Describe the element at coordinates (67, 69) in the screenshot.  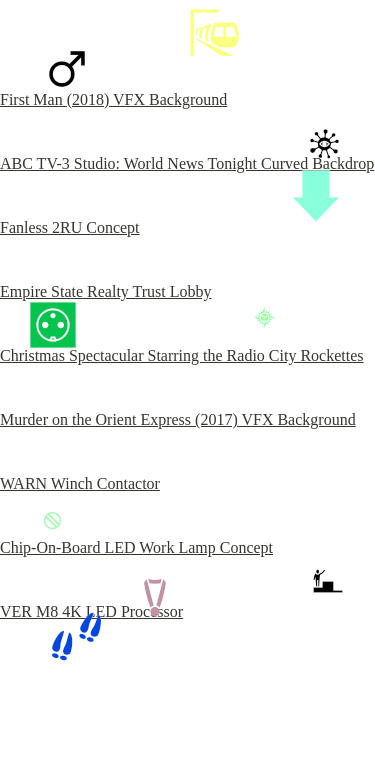
I see `indicates male gender option` at that location.